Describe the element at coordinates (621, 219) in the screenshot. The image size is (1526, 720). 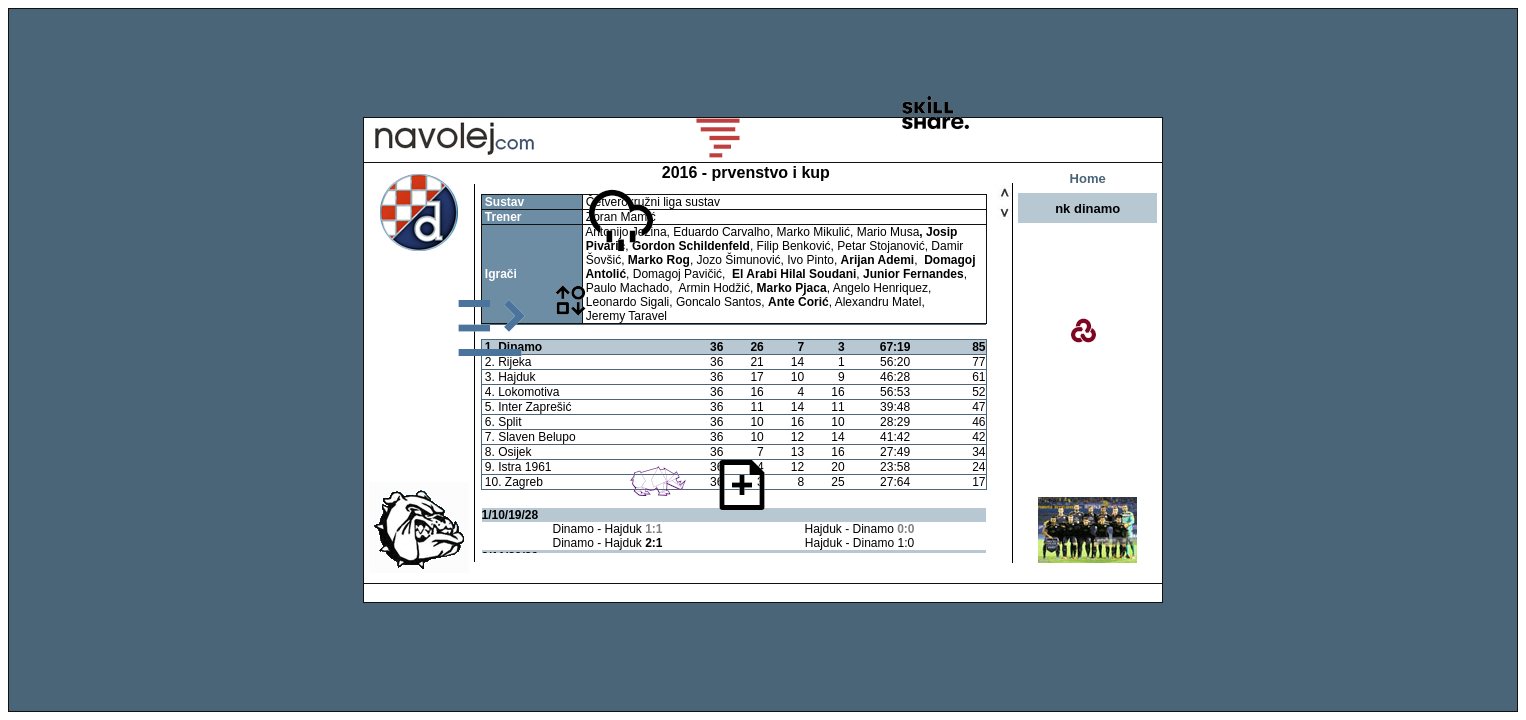
I see `indicates rainy or showery weather conditions` at that location.